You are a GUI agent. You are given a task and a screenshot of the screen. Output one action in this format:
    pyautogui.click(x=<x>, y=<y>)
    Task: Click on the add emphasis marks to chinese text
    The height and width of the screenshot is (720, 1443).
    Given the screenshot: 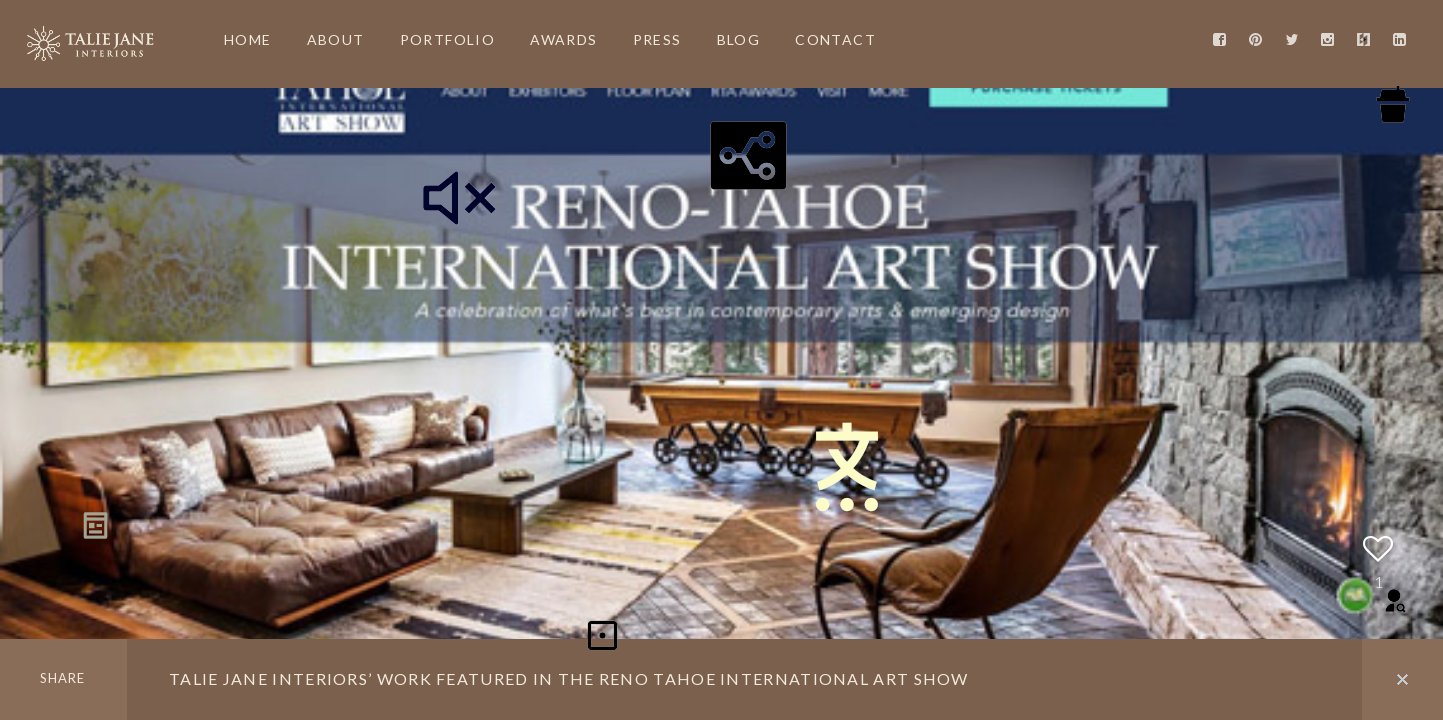 What is the action you would take?
    pyautogui.click(x=847, y=467)
    